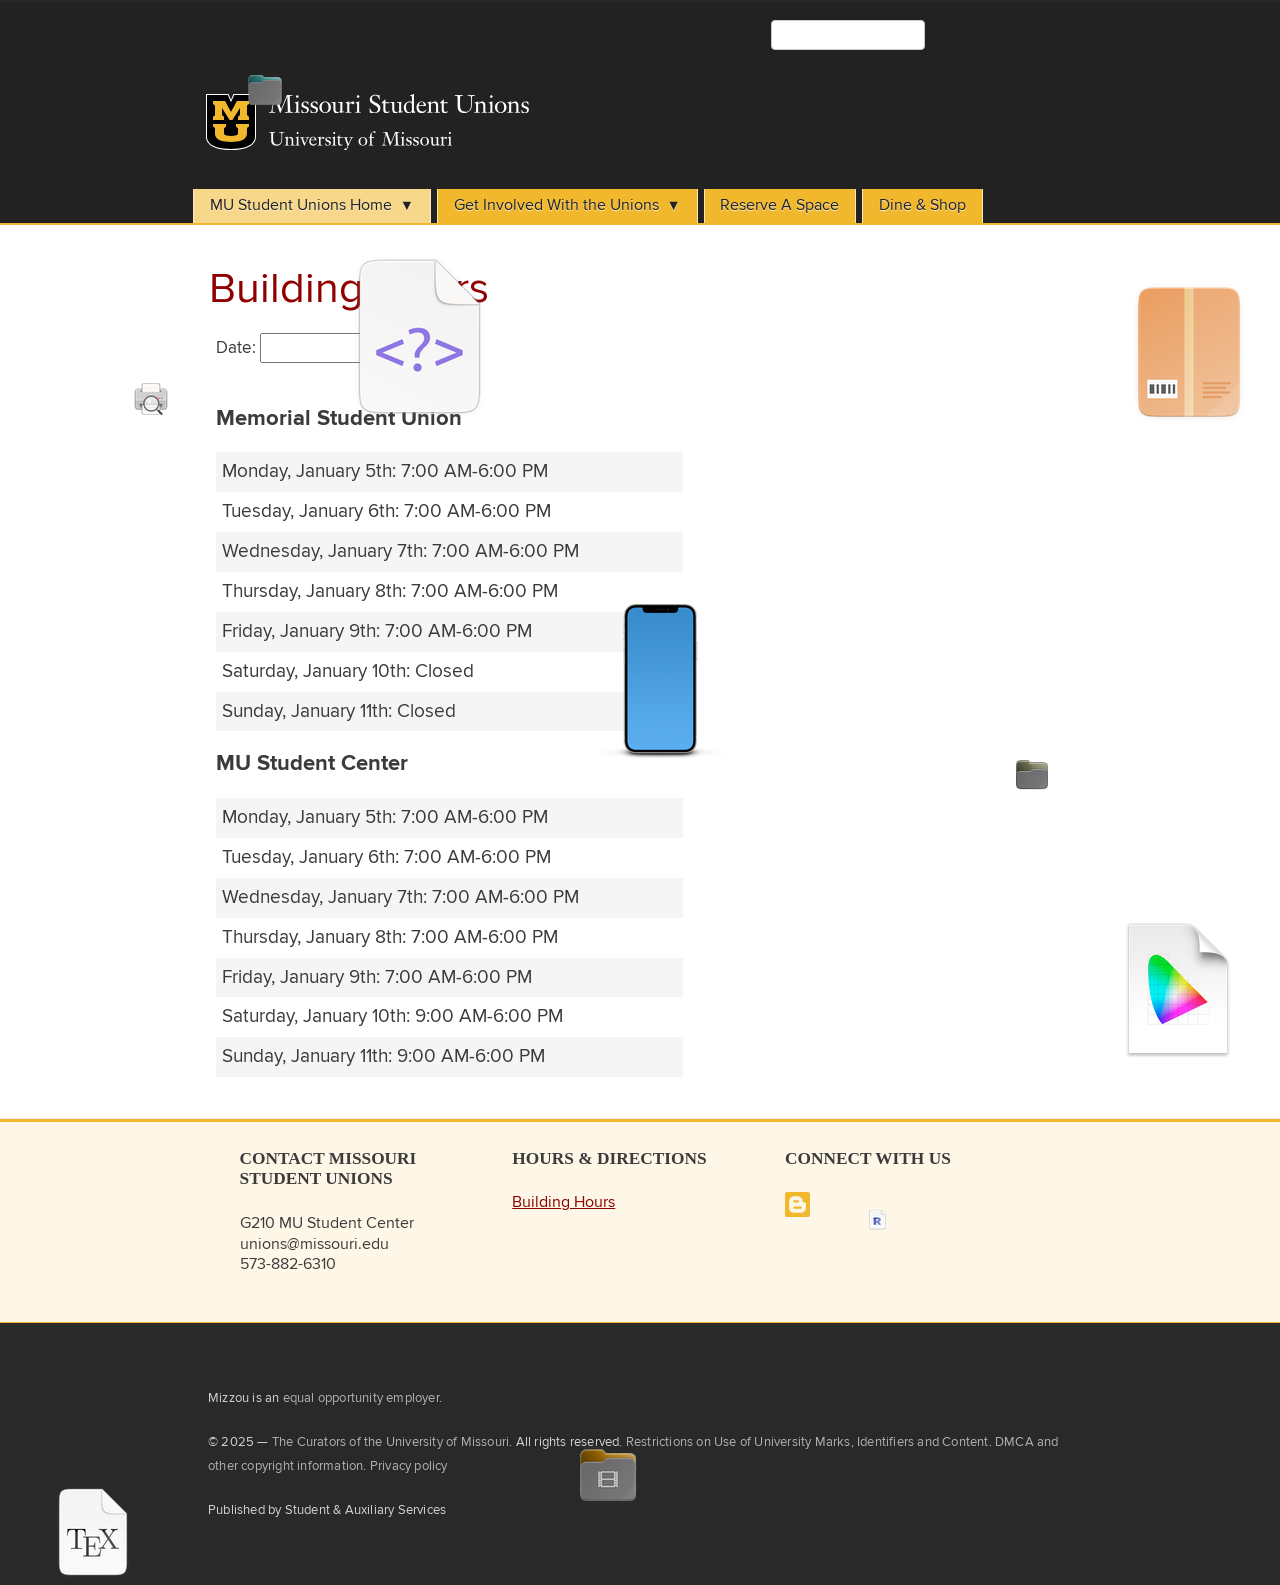  Describe the element at coordinates (877, 1219) in the screenshot. I see `an R programming language source file` at that location.